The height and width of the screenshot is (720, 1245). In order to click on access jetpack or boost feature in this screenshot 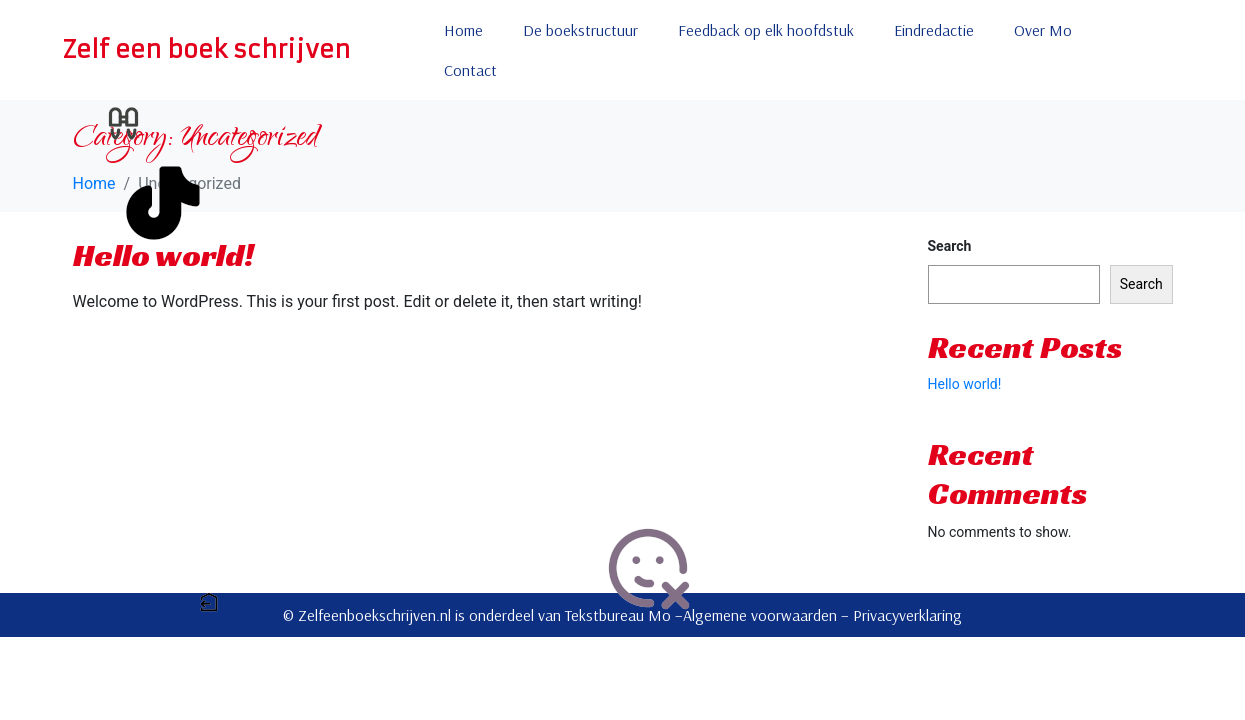, I will do `click(123, 123)`.